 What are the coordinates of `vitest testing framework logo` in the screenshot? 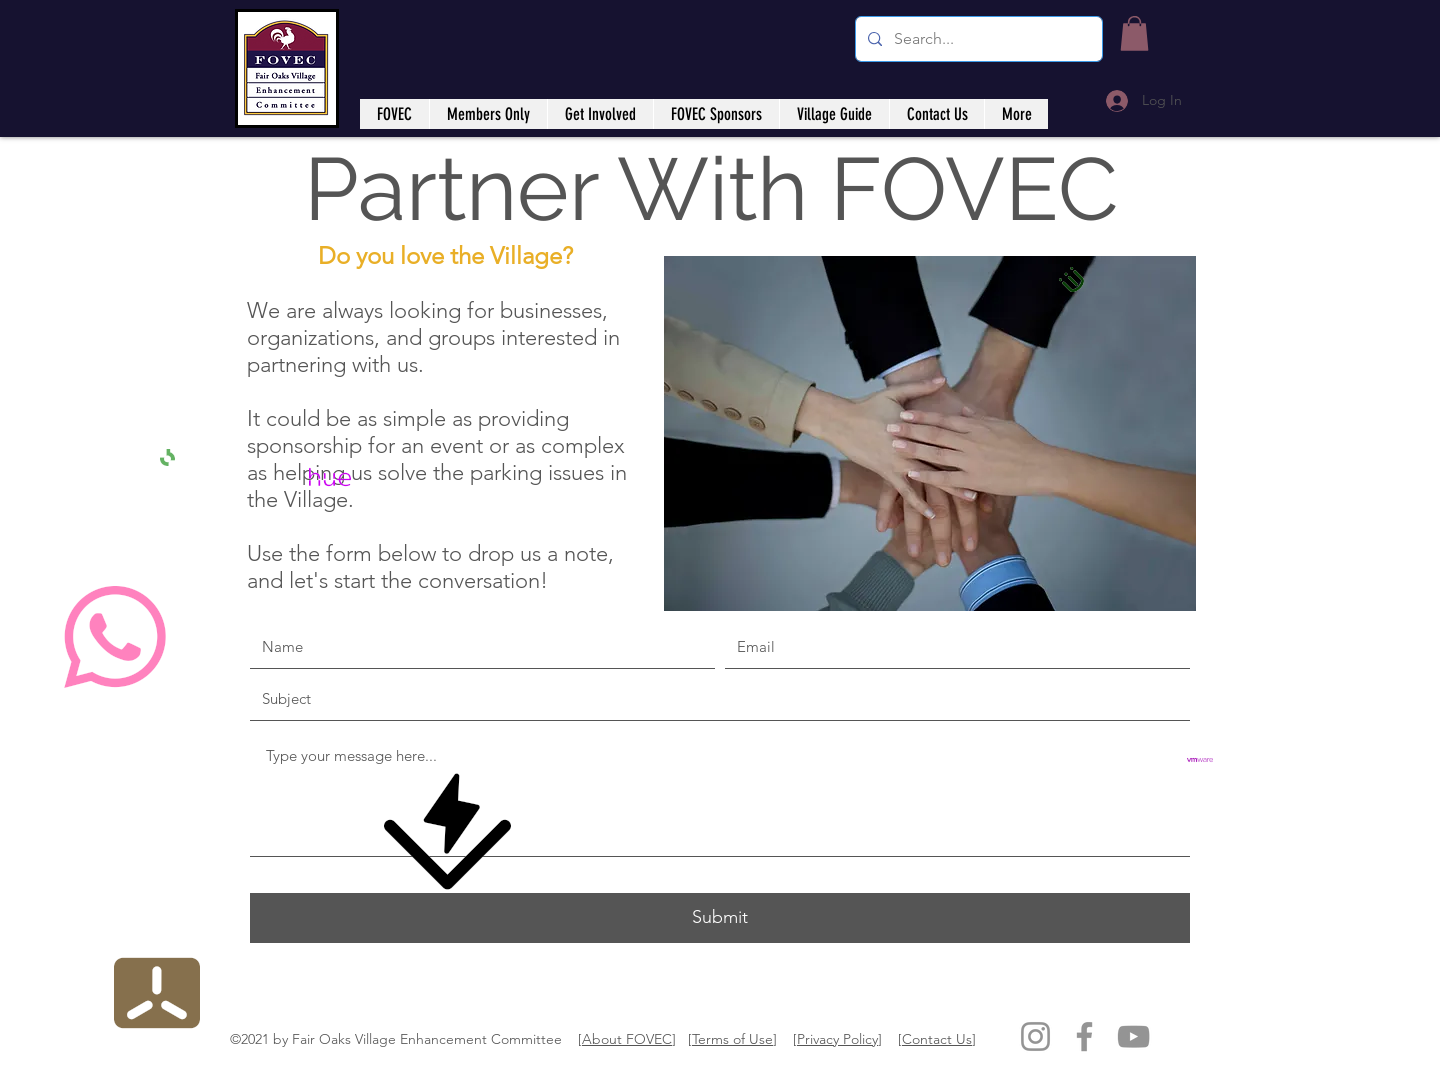 It's located at (447, 831).